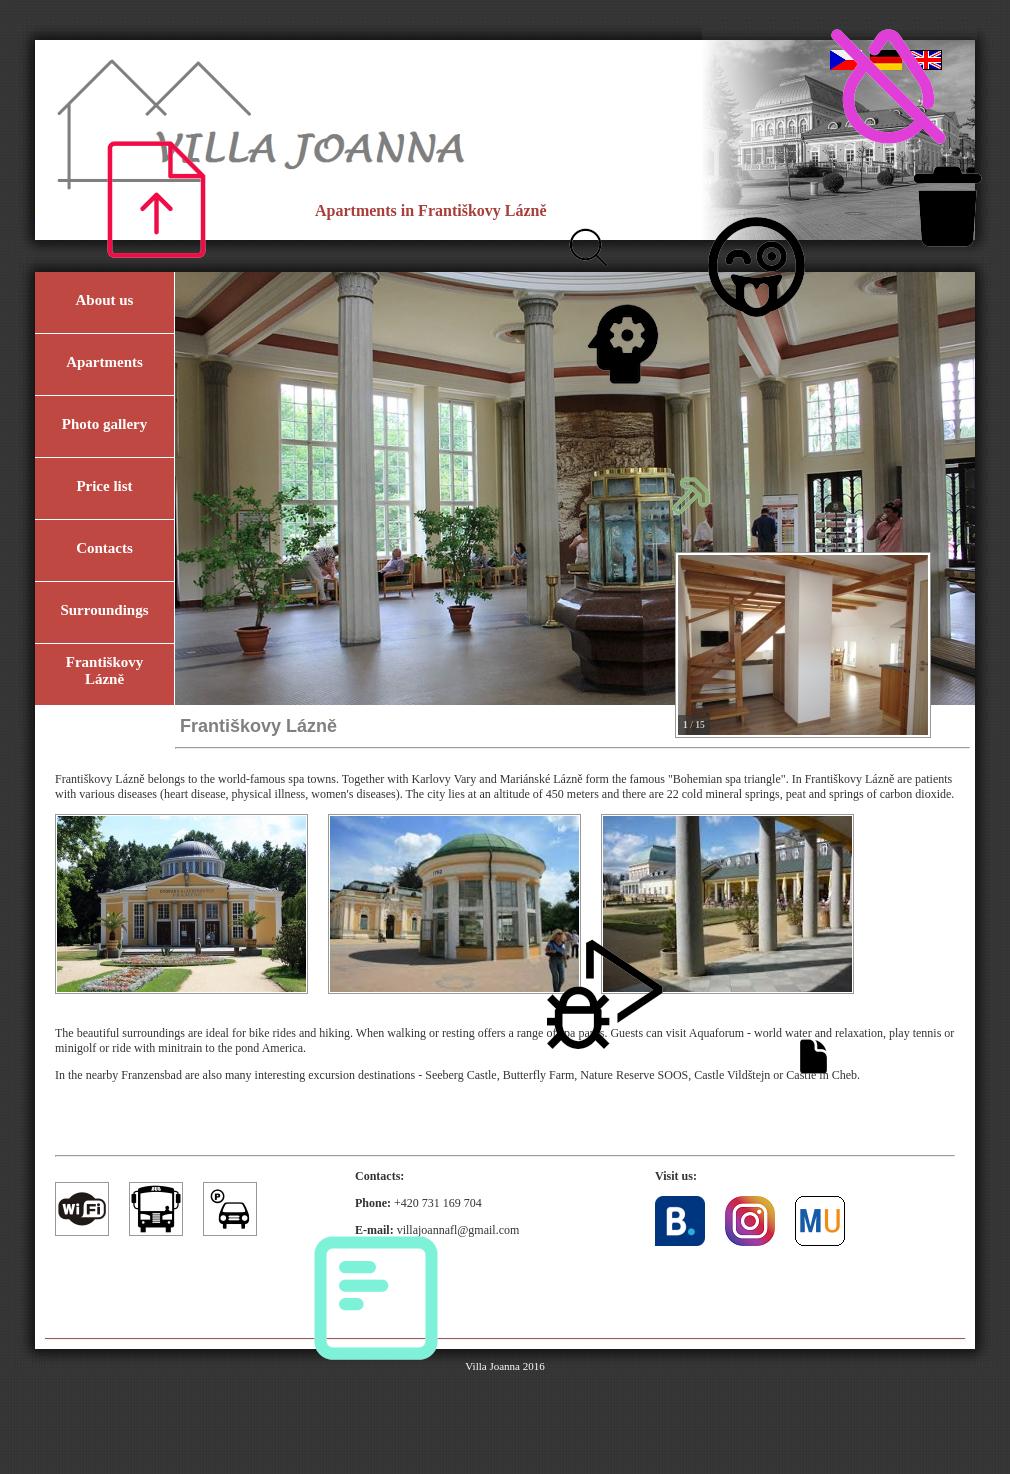 This screenshot has height=1474, width=1010. What do you see at coordinates (947, 207) in the screenshot?
I see `delete this item` at bounding box center [947, 207].